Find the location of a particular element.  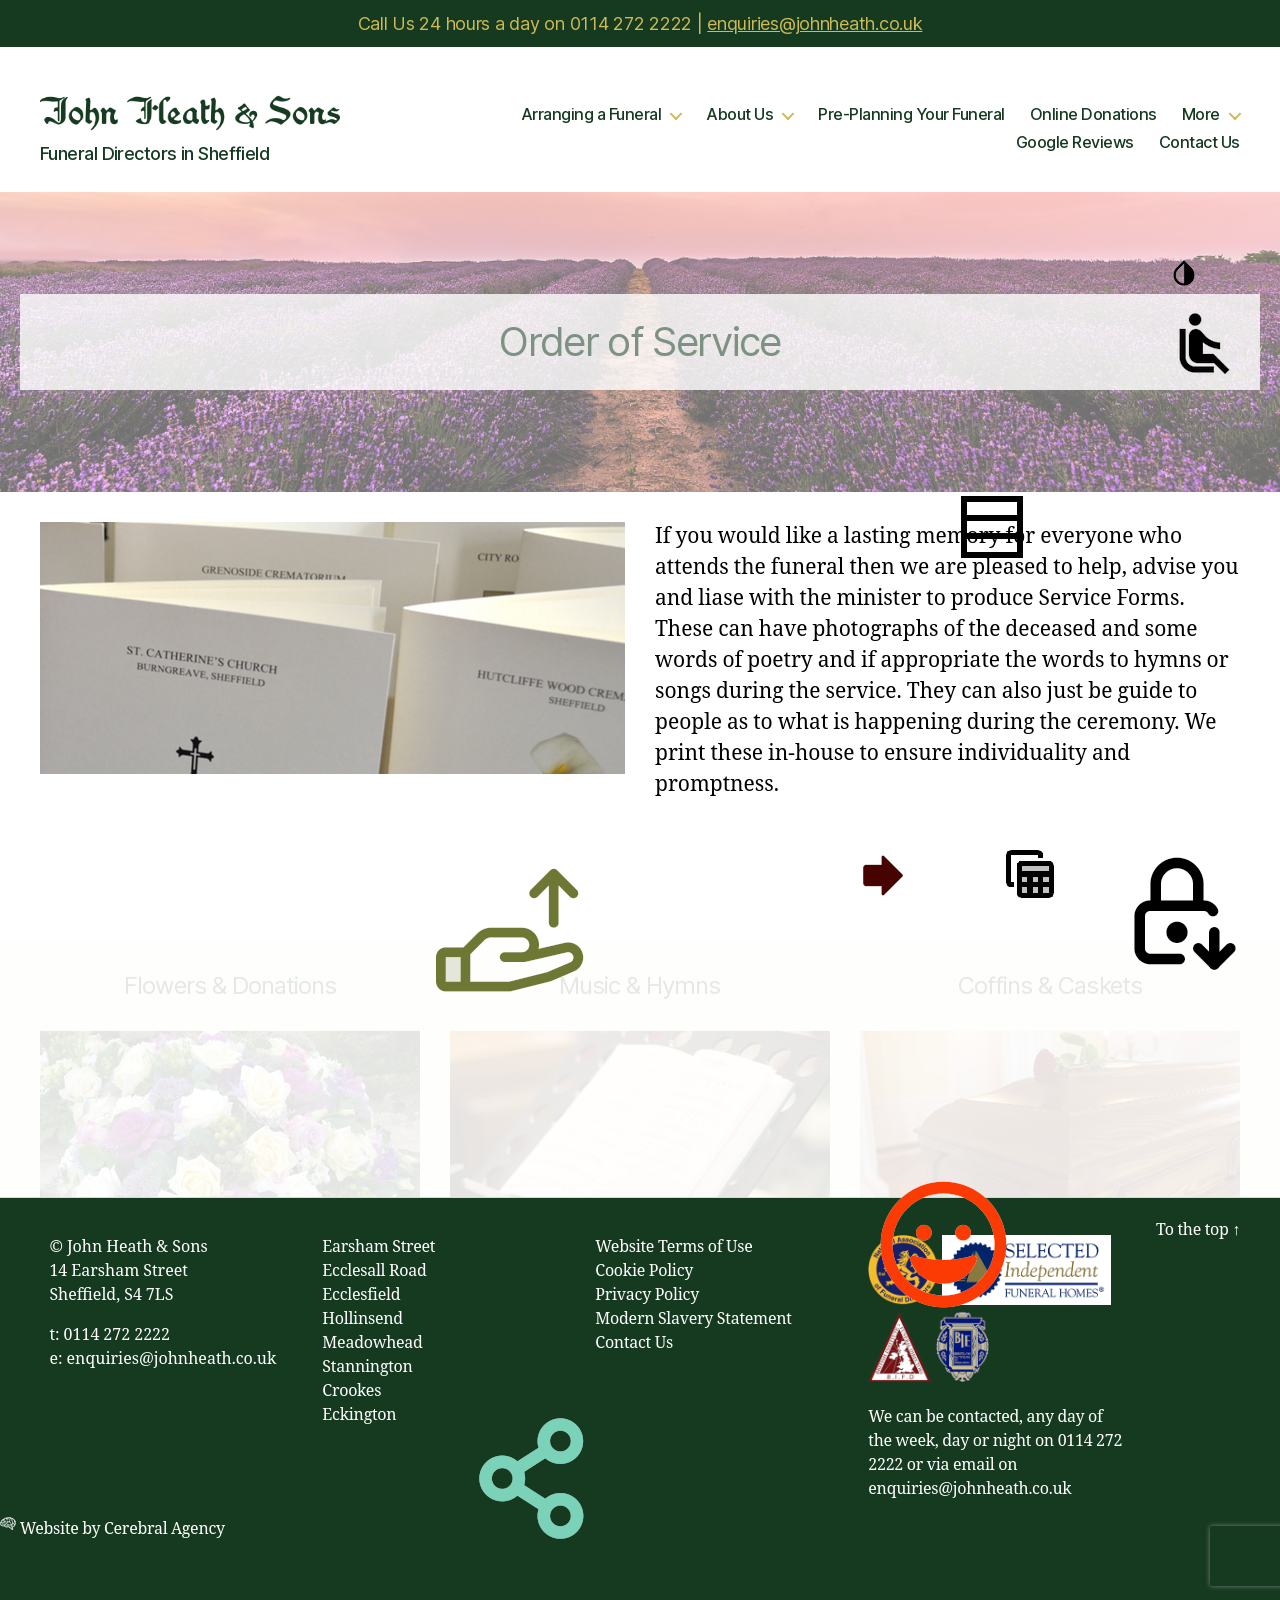

switch to table view is located at coordinates (1030, 874).